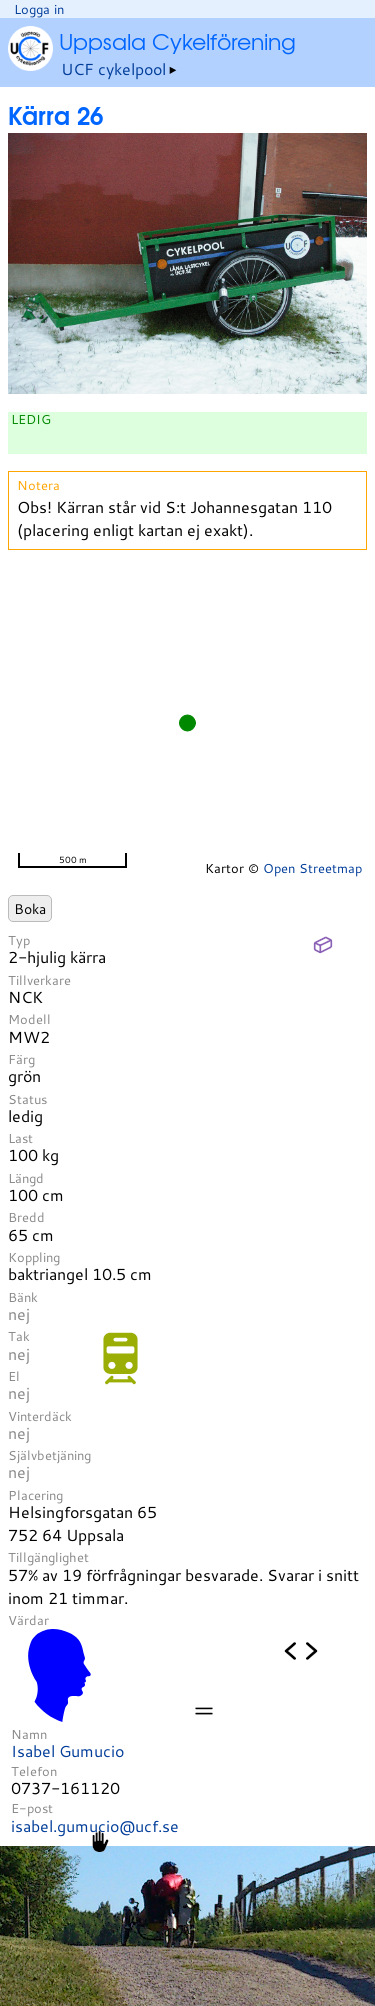  I want to click on stop or halt an action, so click(100, 1841).